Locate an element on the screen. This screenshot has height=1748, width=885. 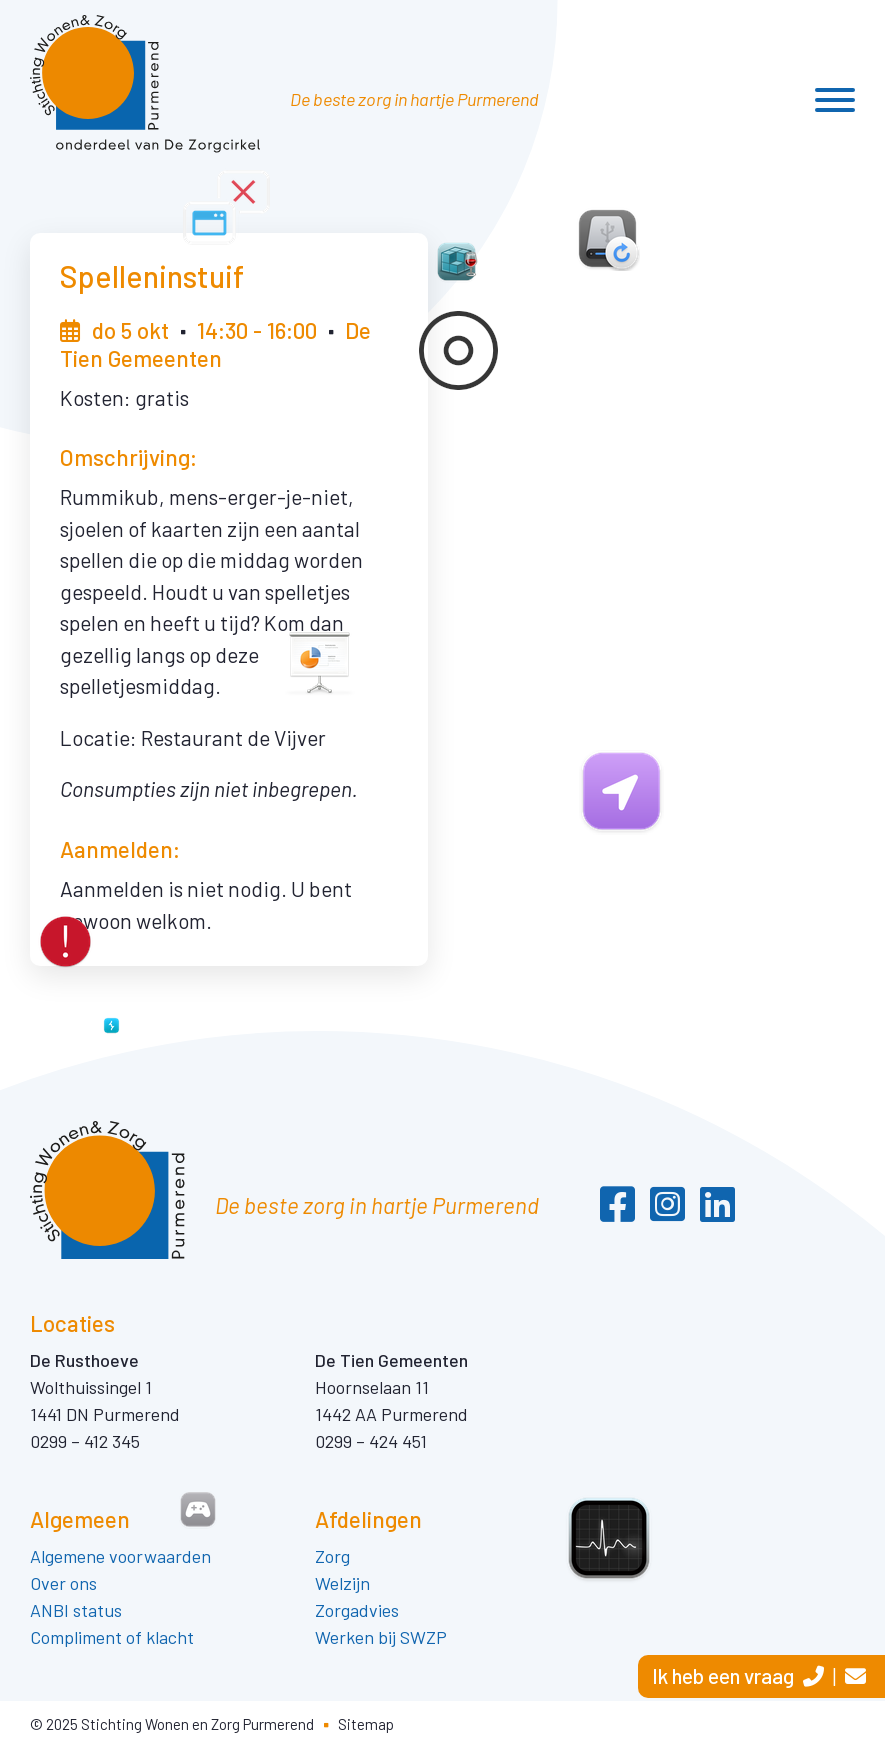
indicates optical media such as a CD or DVD is located at coordinates (458, 350).